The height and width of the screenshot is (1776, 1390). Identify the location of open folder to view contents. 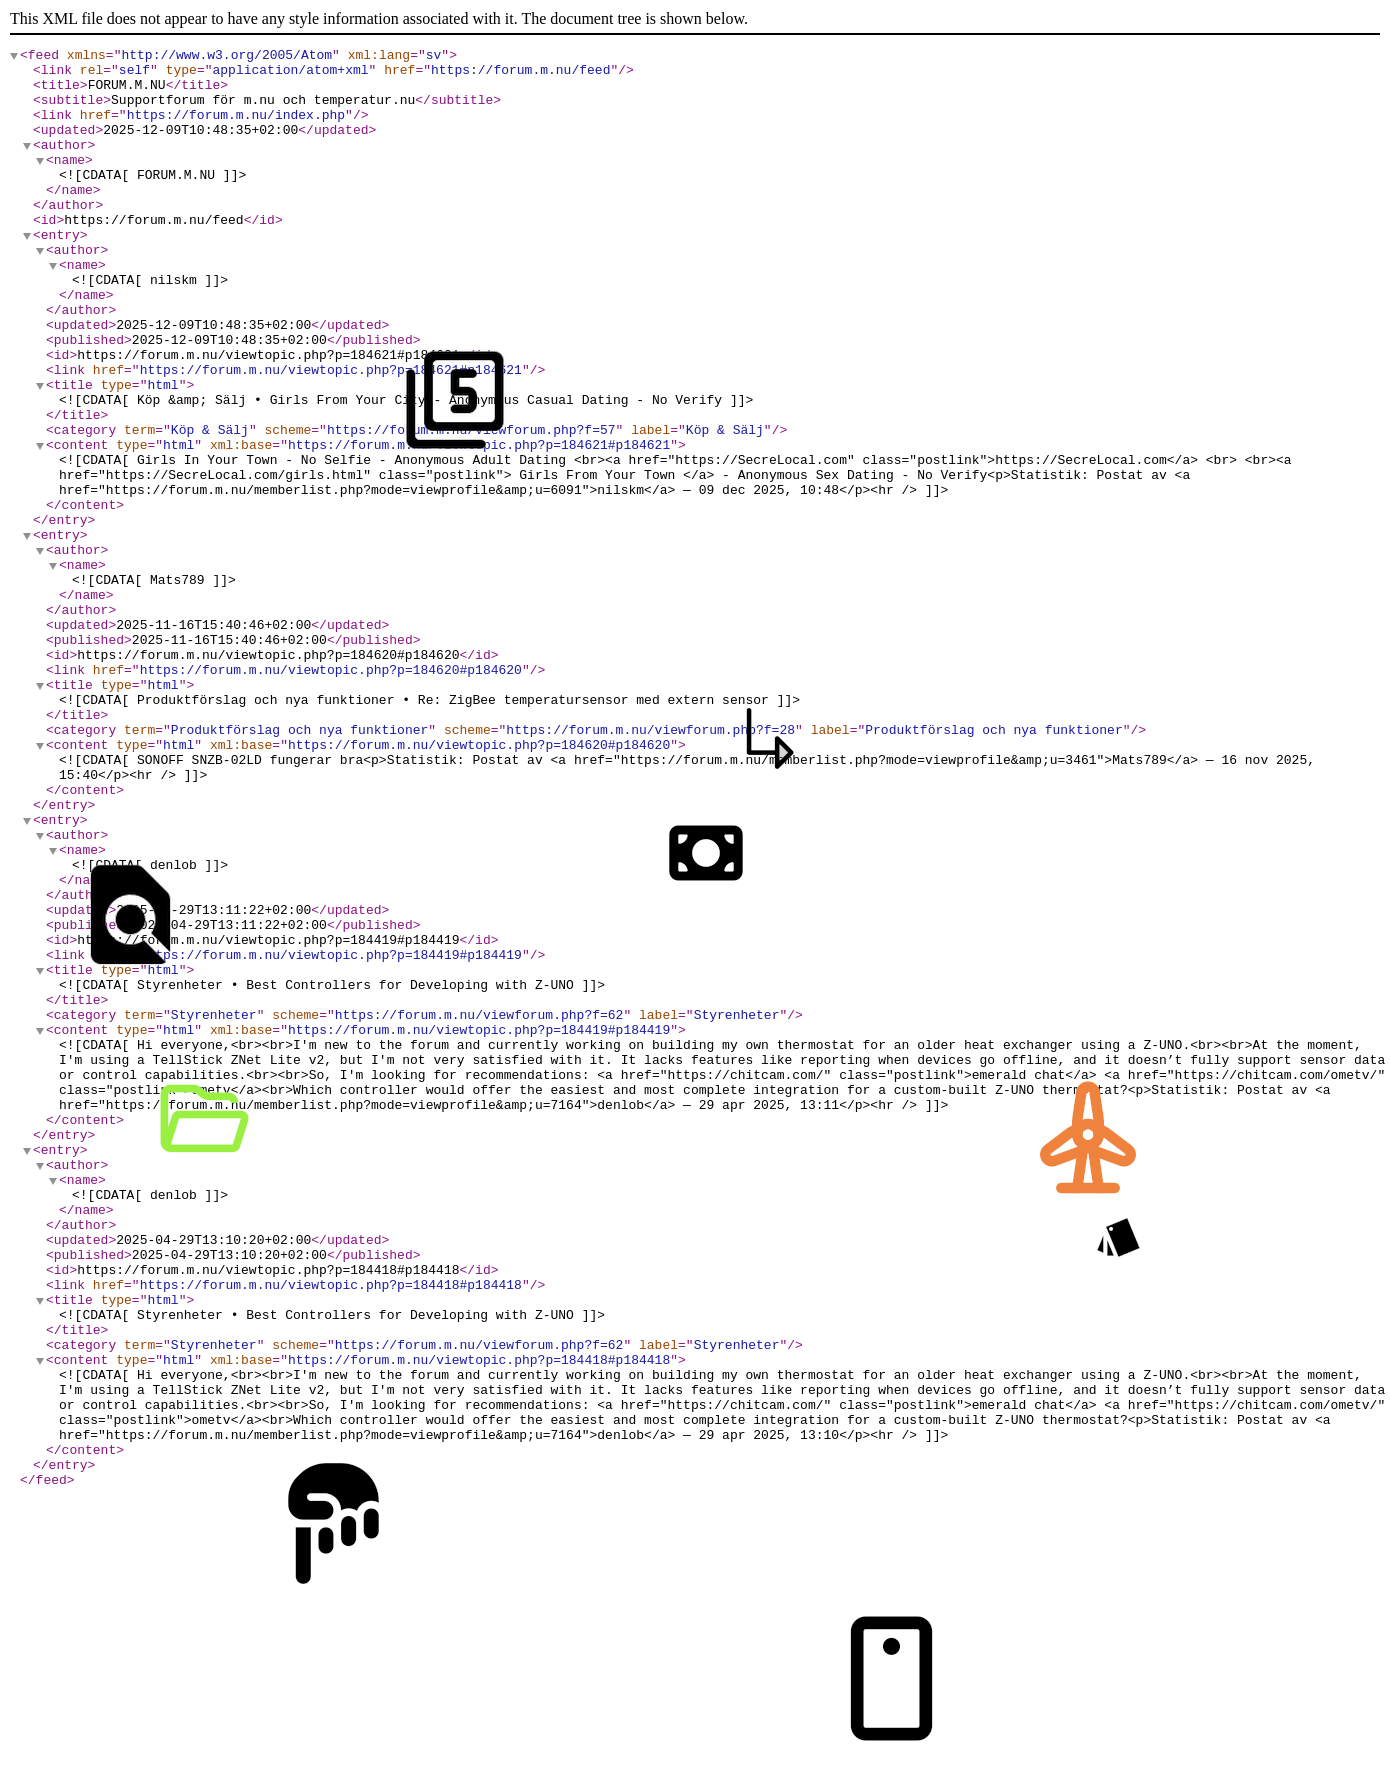
(202, 1121).